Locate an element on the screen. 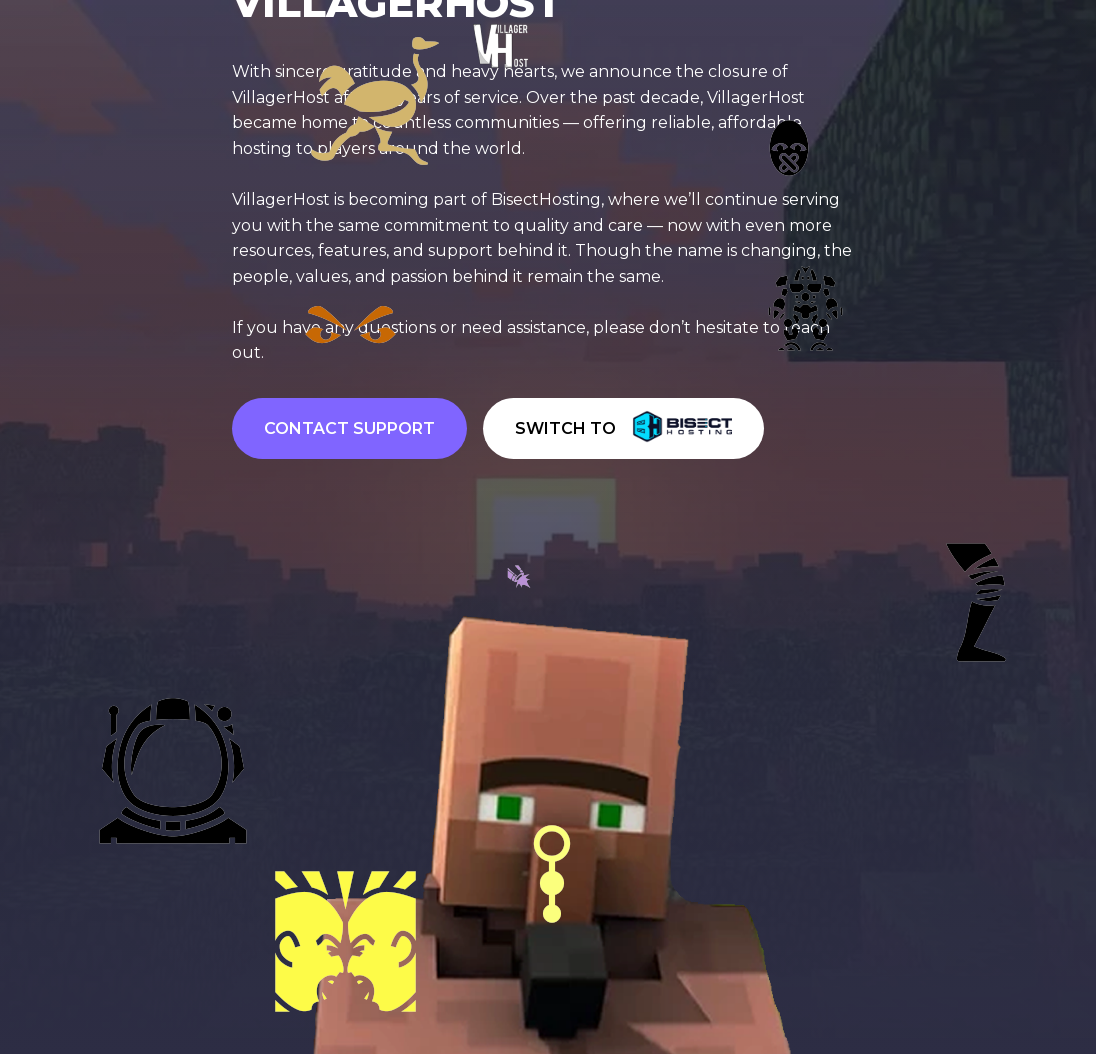 The image size is (1096, 1054). indicates a versus or battle mode is located at coordinates (345, 941).